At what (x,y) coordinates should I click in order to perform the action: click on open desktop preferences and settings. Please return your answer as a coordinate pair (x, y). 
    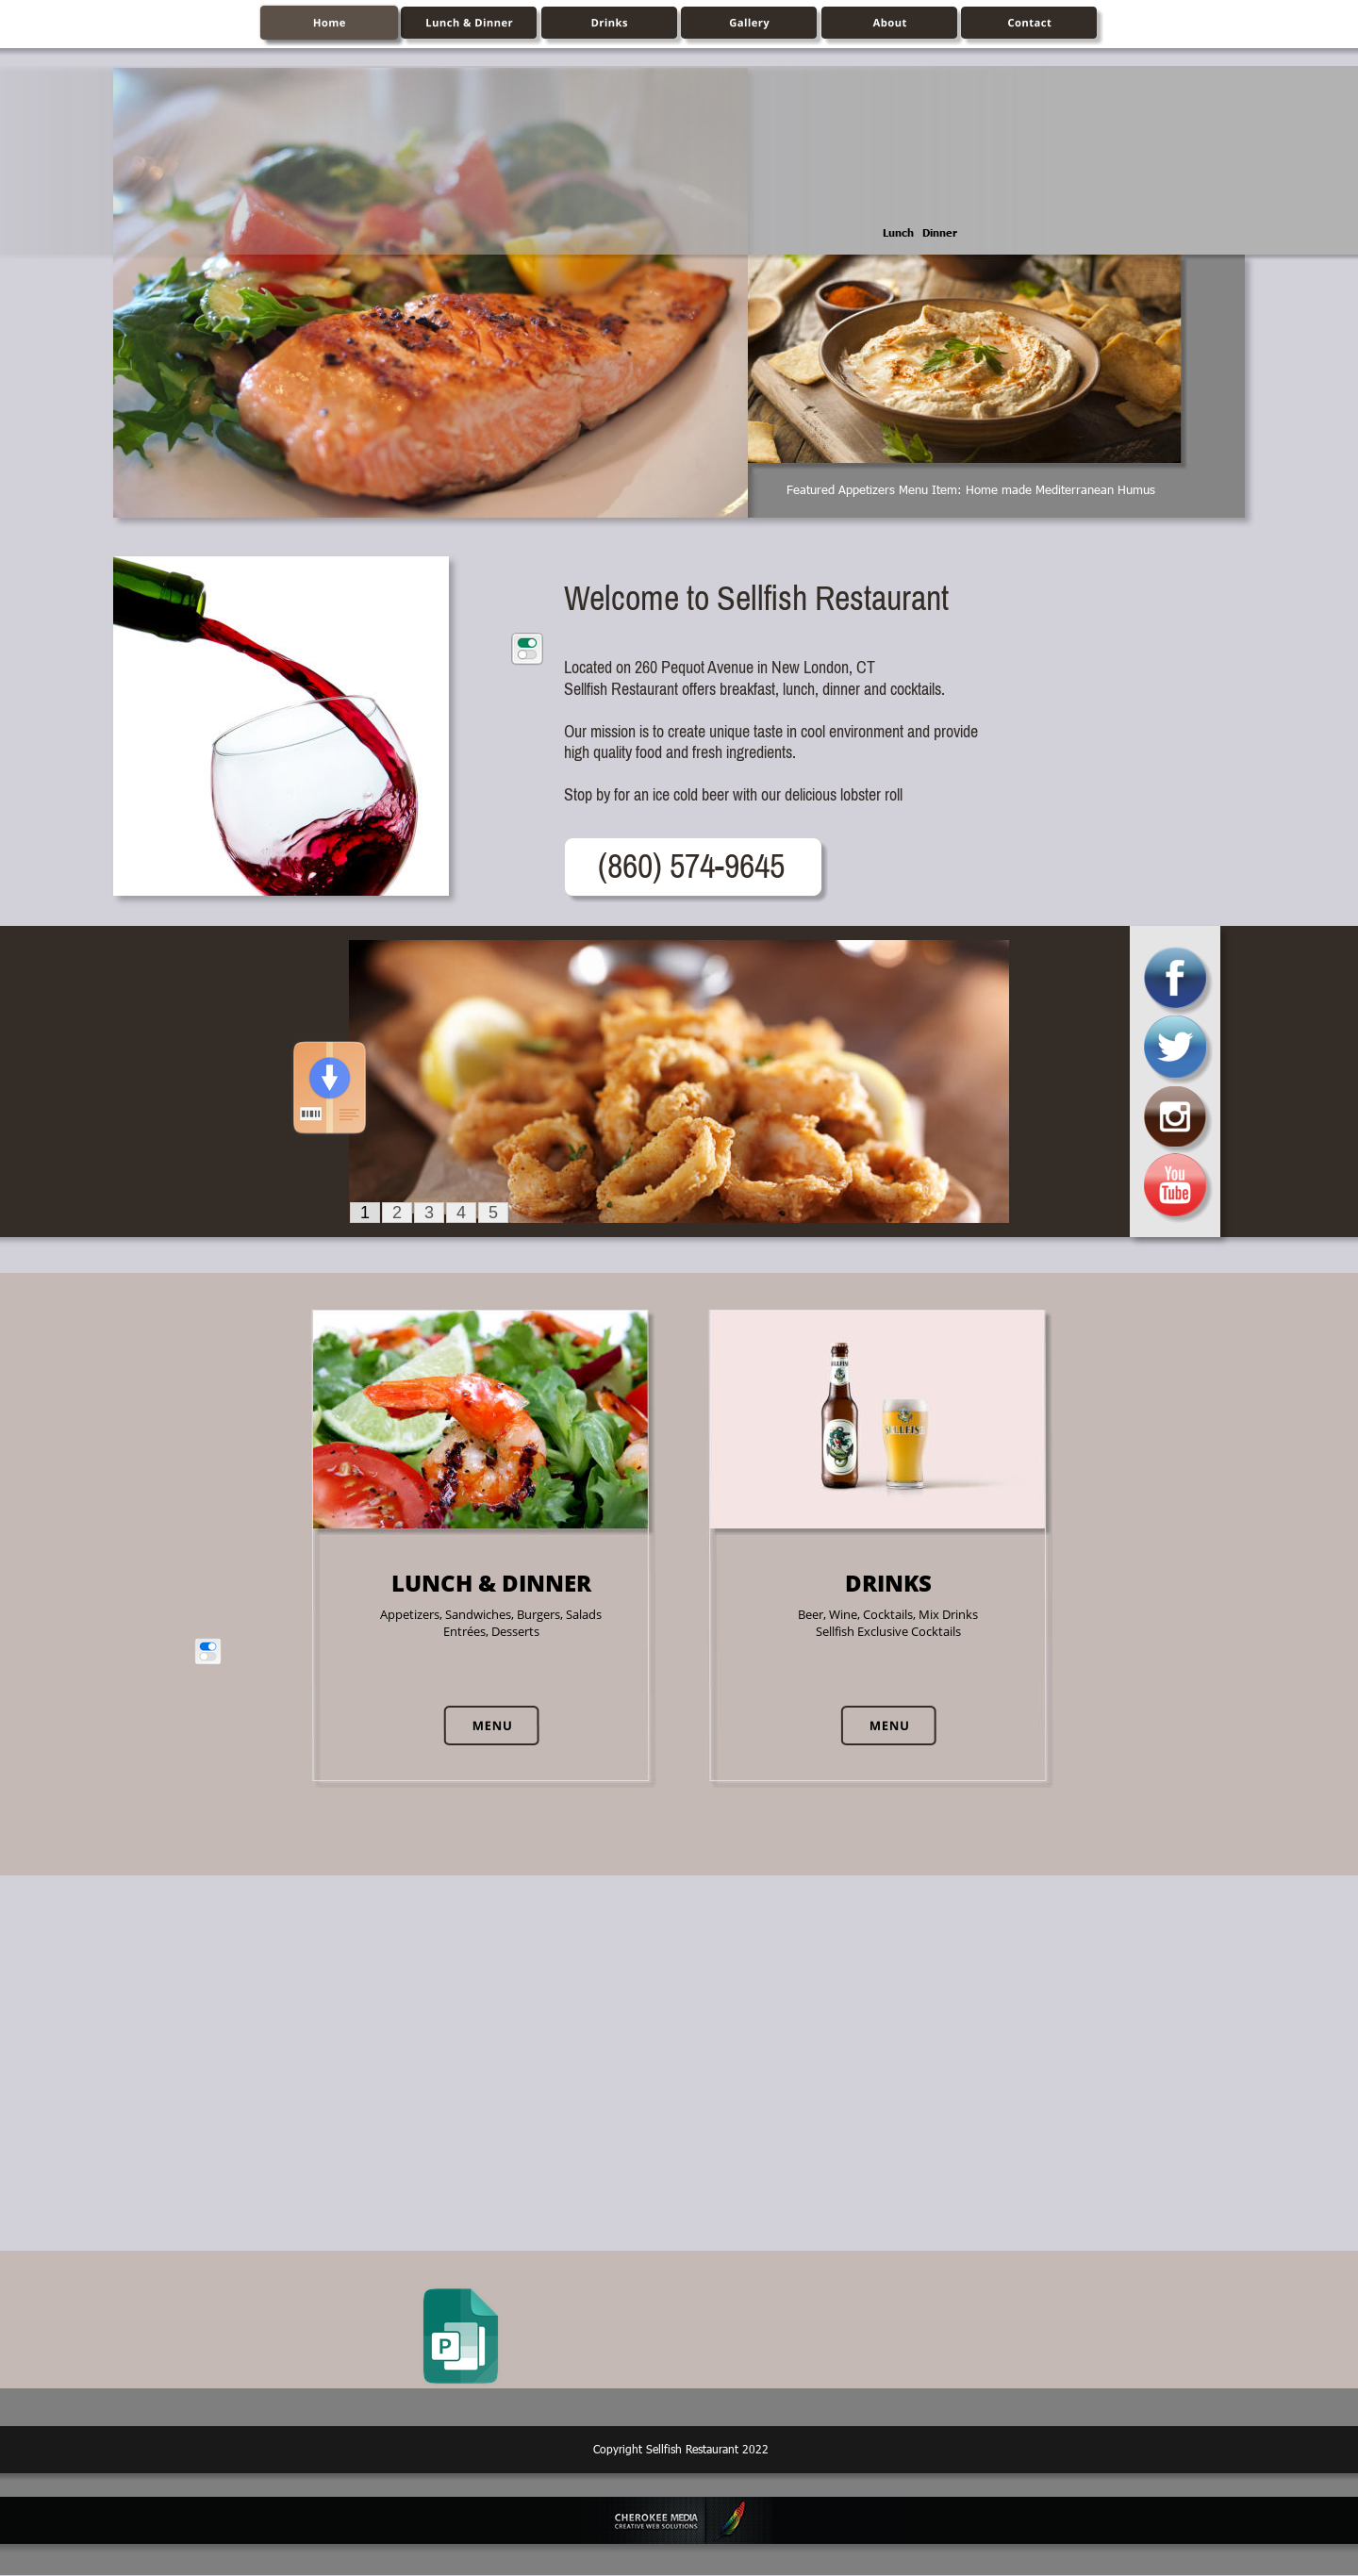
    Looking at the image, I should click on (527, 649).